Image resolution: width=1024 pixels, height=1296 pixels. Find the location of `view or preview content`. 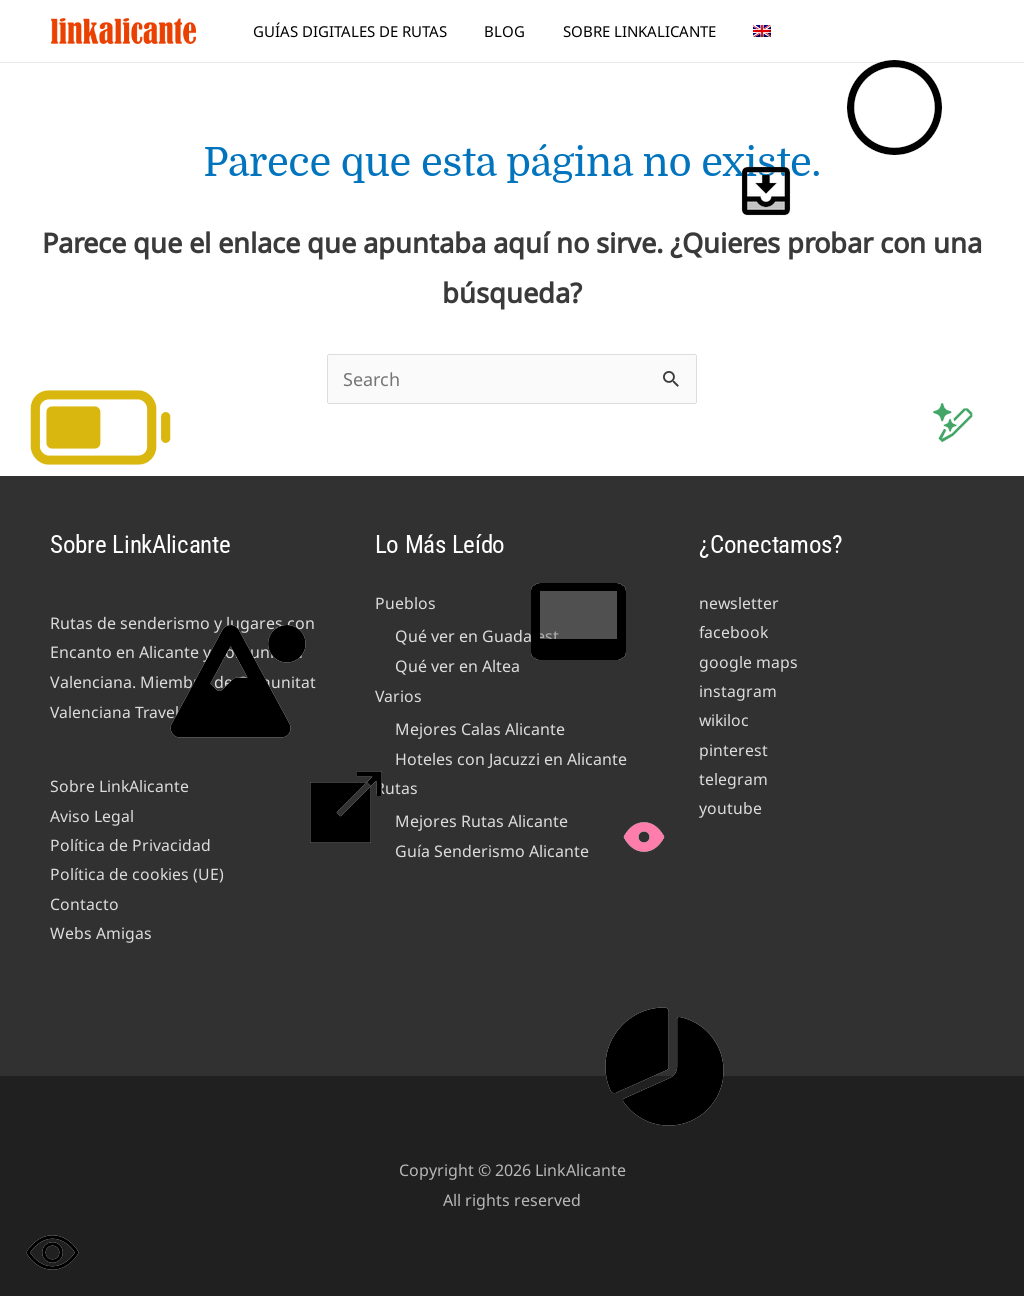

view or preview content is located at coordinates (52, 1252).